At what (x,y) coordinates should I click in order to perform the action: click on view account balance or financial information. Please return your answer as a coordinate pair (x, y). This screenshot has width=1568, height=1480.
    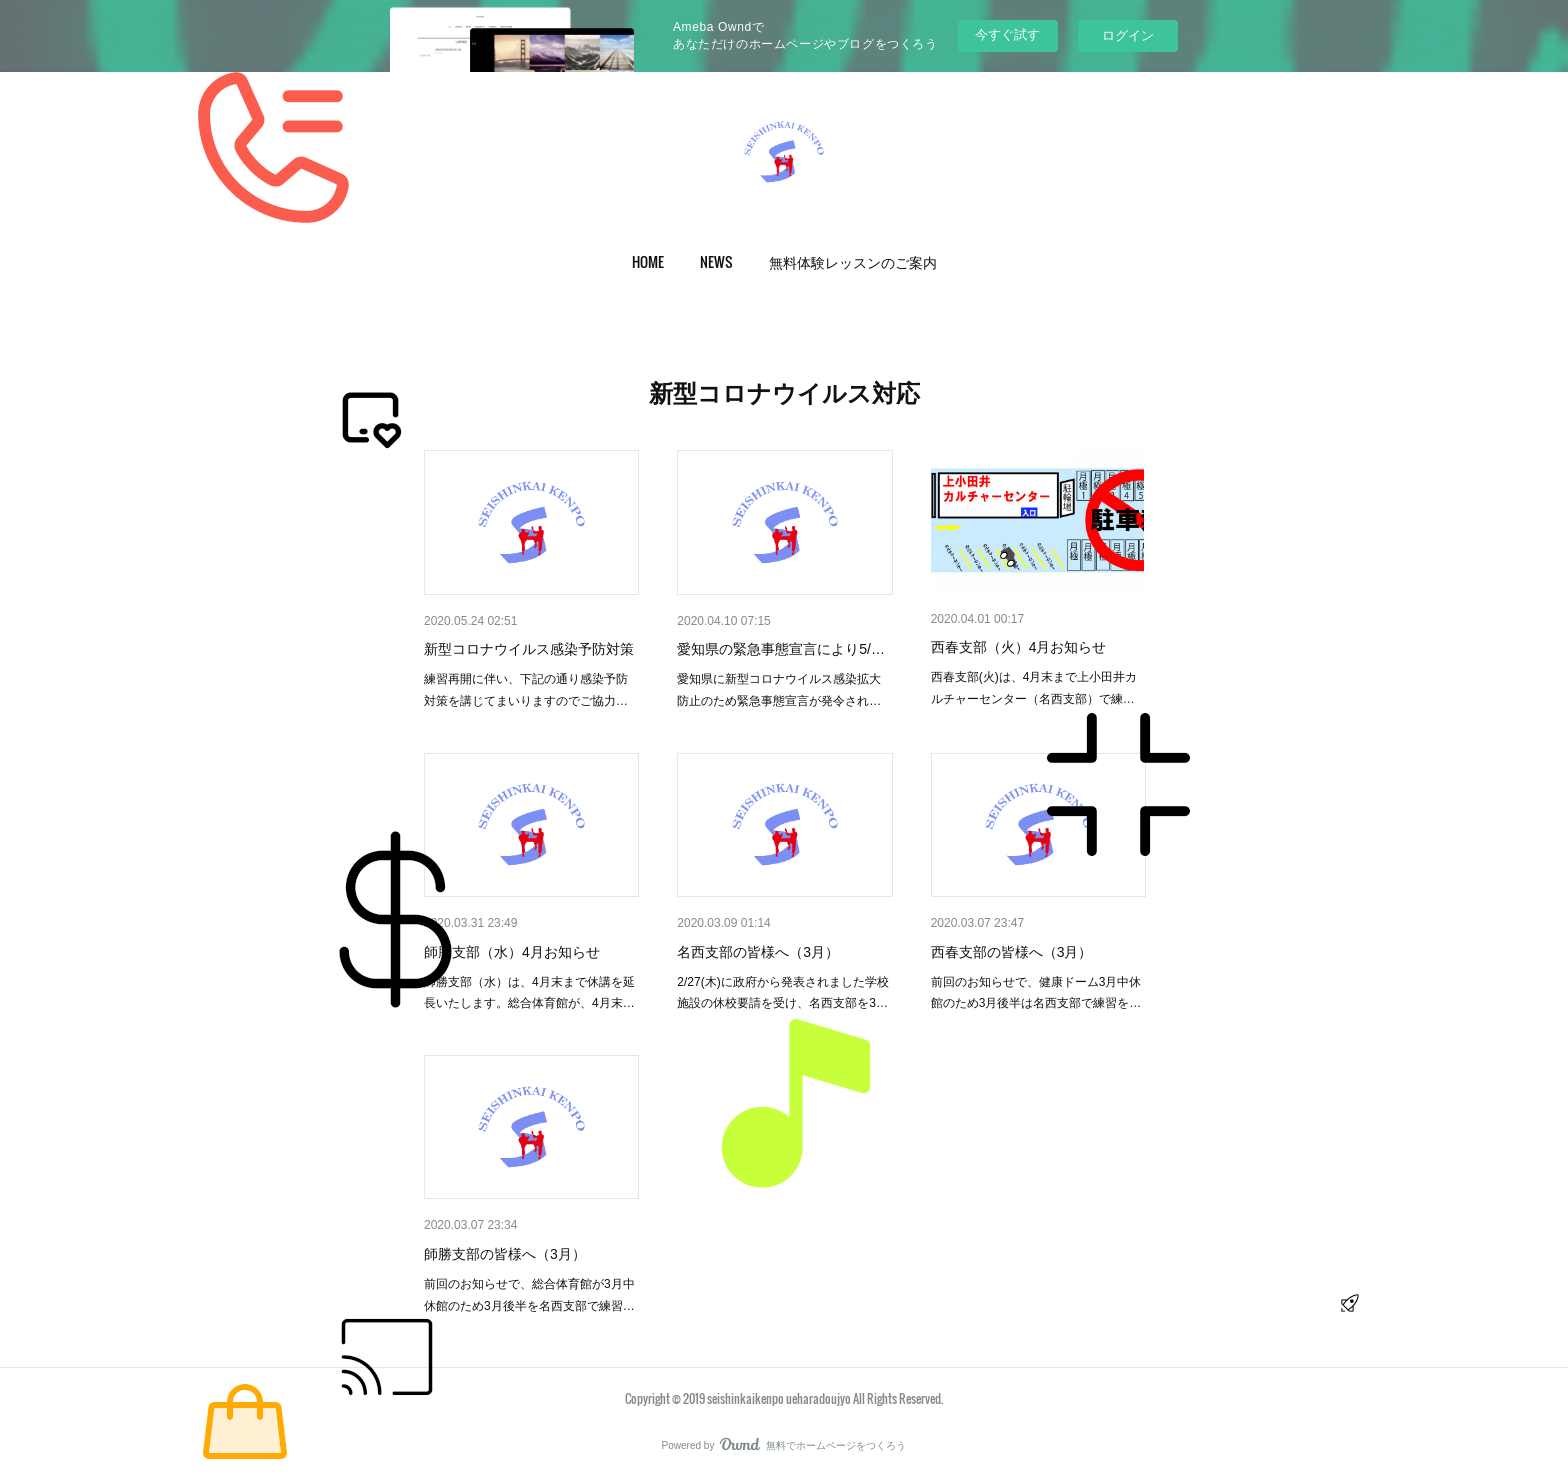
    Looking at the image, I should click on (395, 919).